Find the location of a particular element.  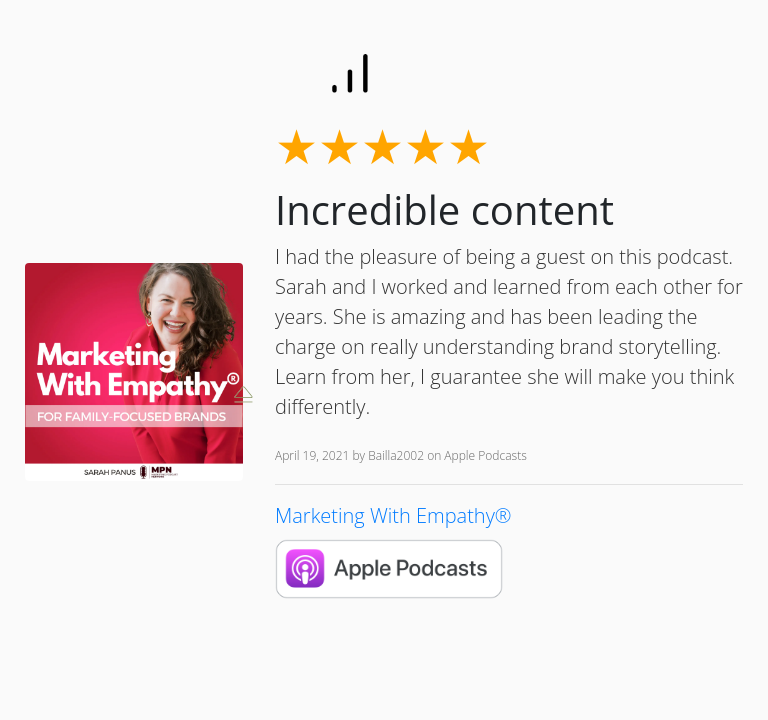

indicates medium cellular signal strength is located at coordinates (368, 62).